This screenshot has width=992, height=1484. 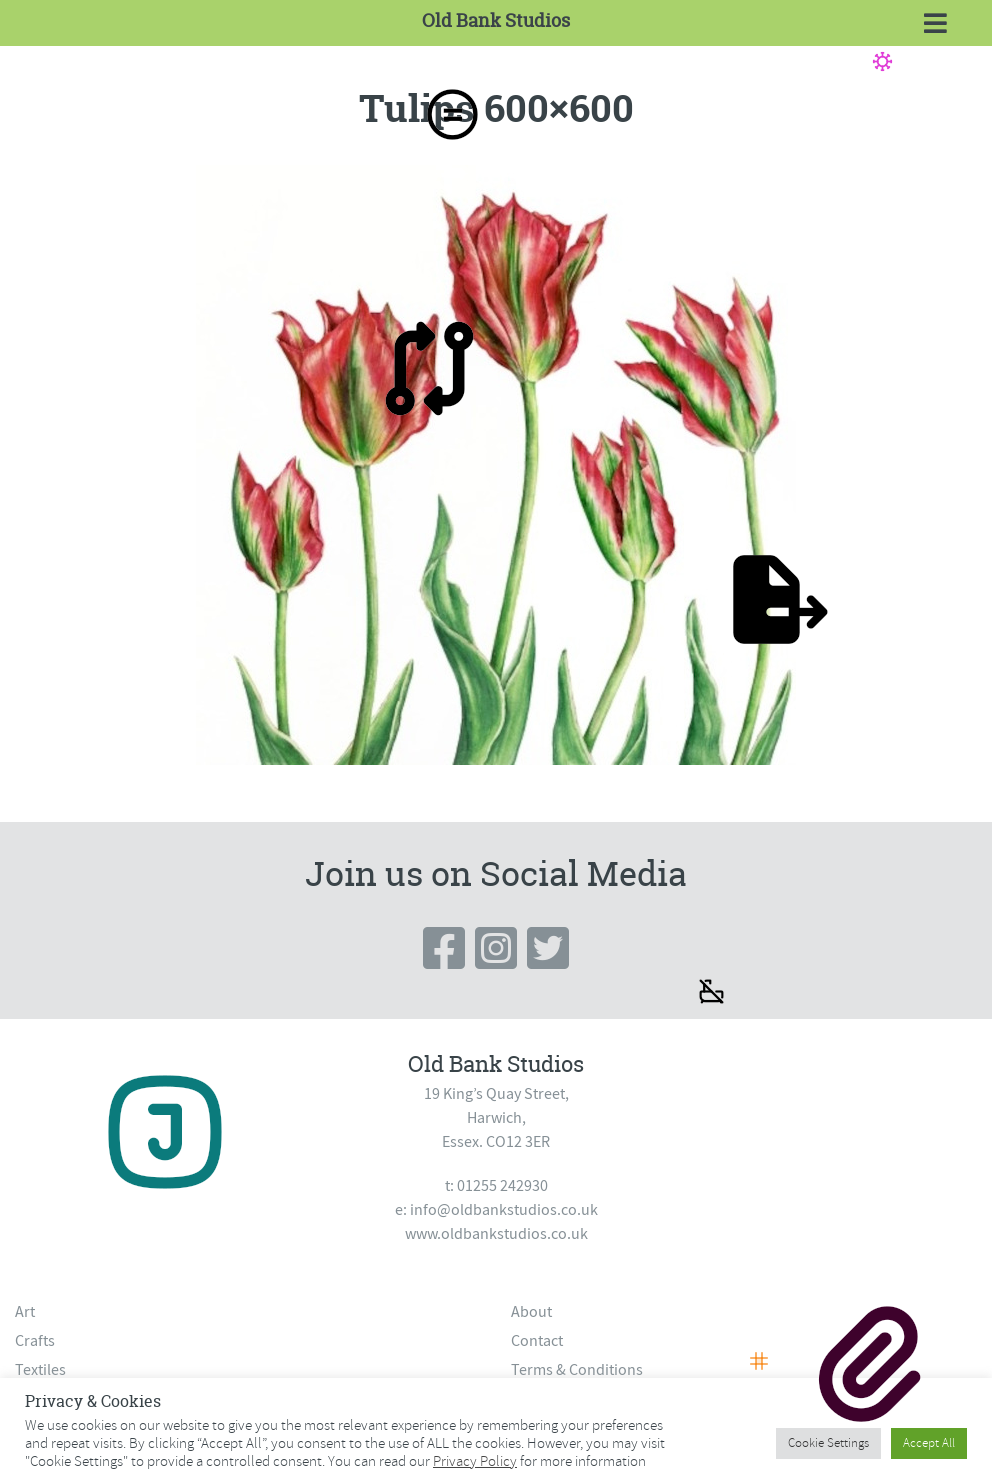 I want to click on indicates virus or malware detected, so click(x=882, y=61).